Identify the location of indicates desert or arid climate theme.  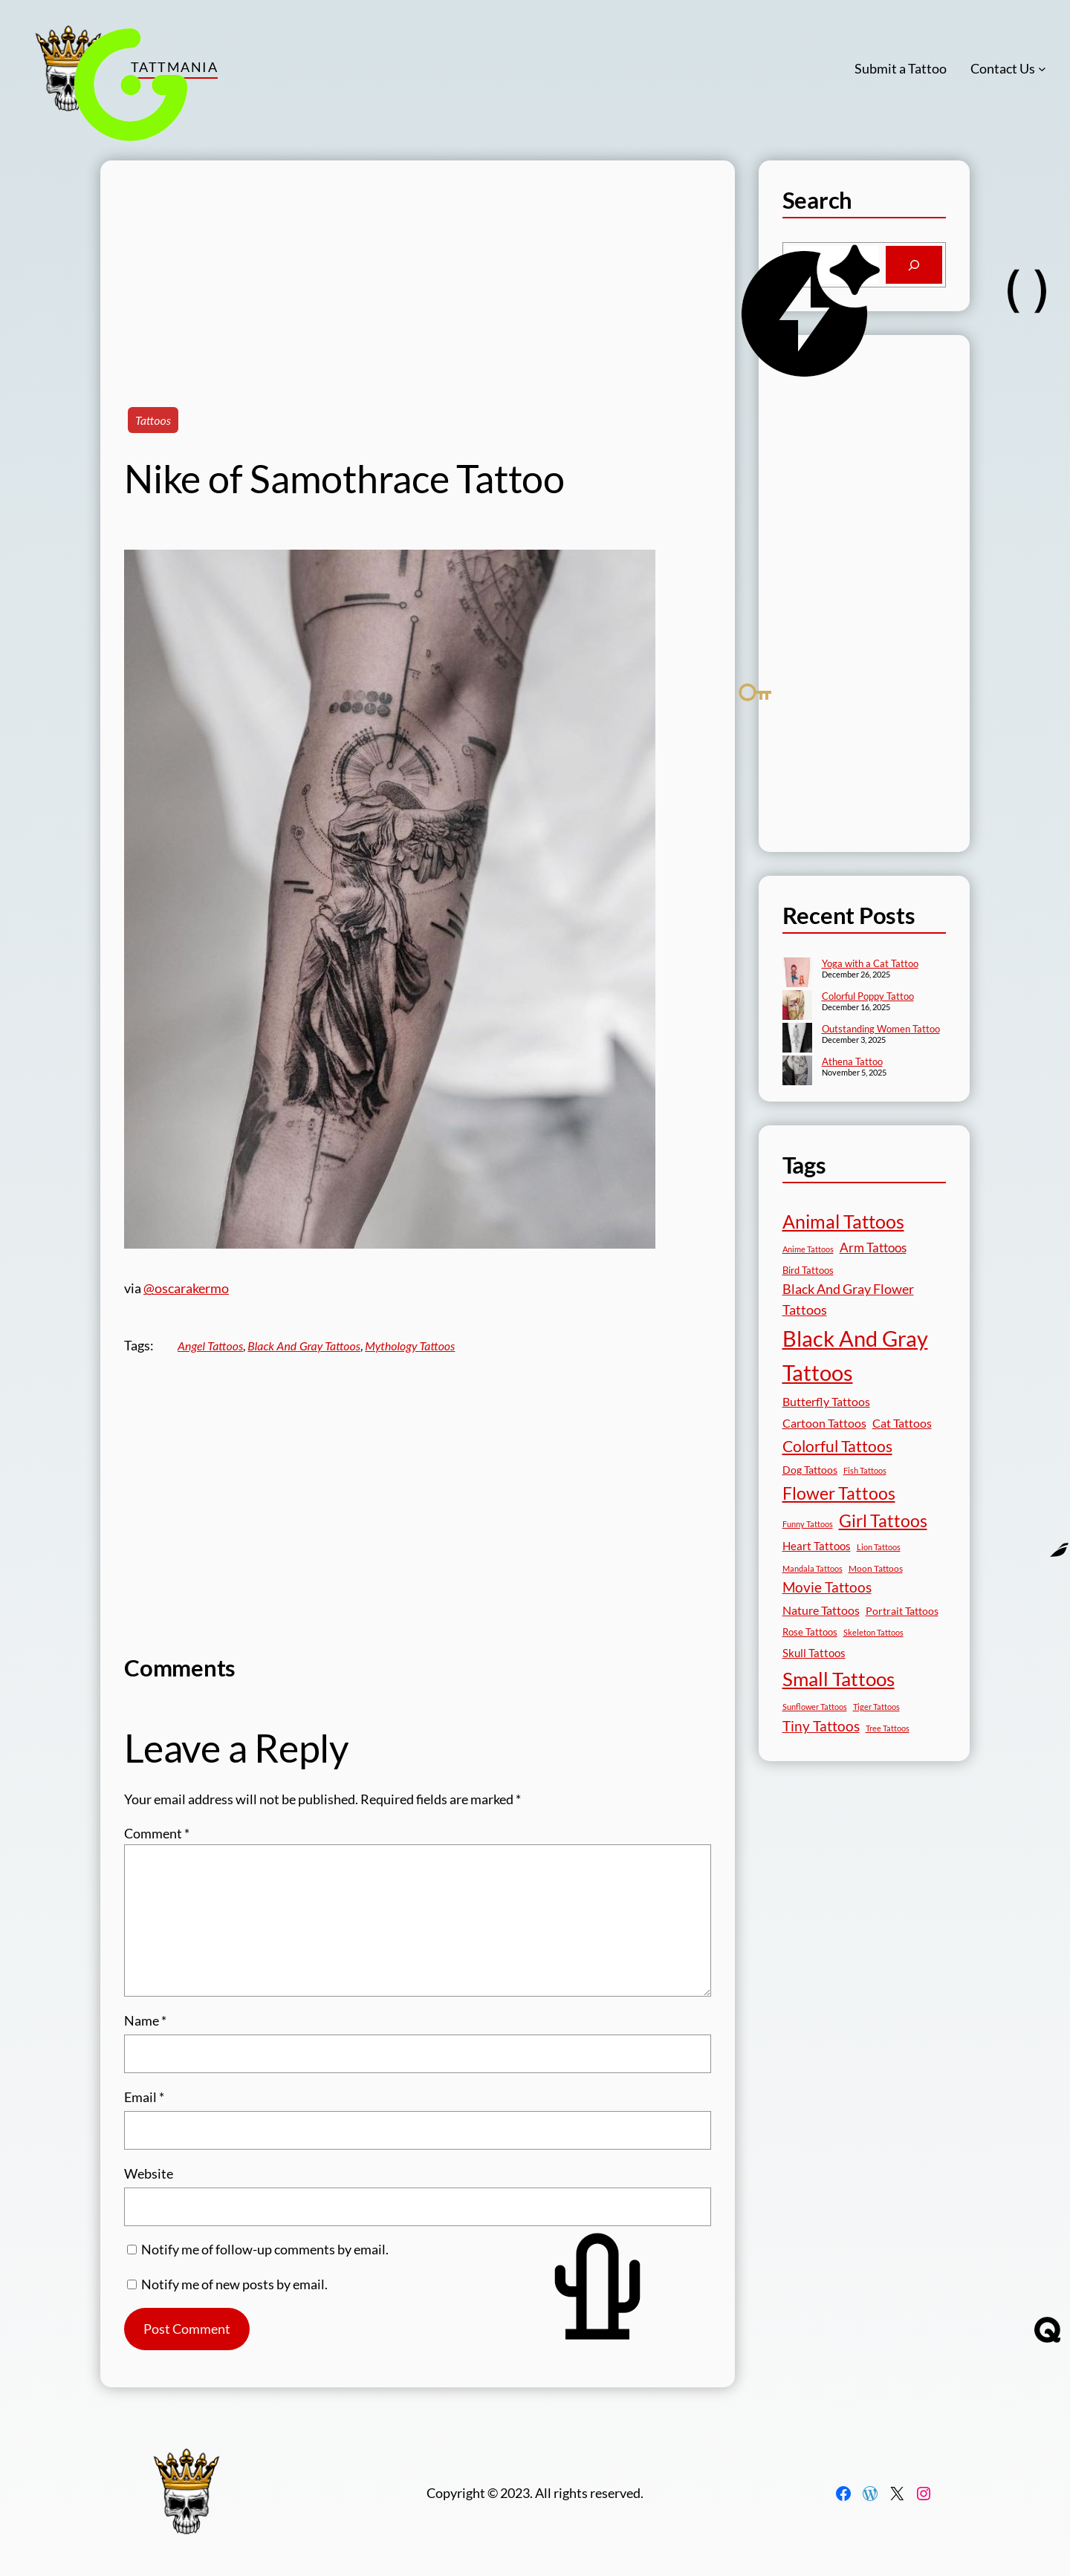
(597, 2286).